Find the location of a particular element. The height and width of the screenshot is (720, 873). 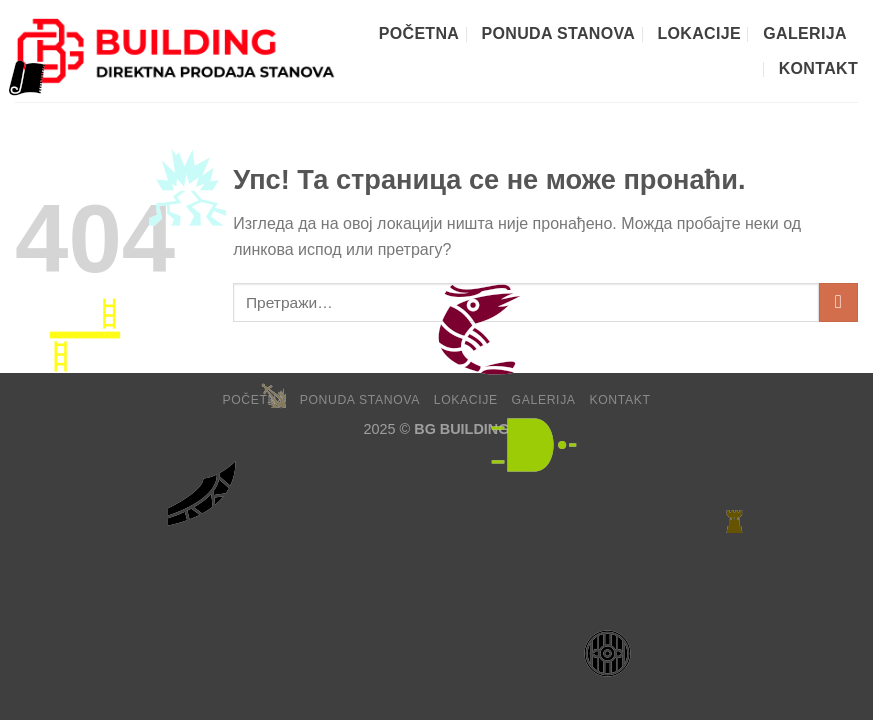

indicates seismic activity or earthquake event is located at coordinates (187, 187).